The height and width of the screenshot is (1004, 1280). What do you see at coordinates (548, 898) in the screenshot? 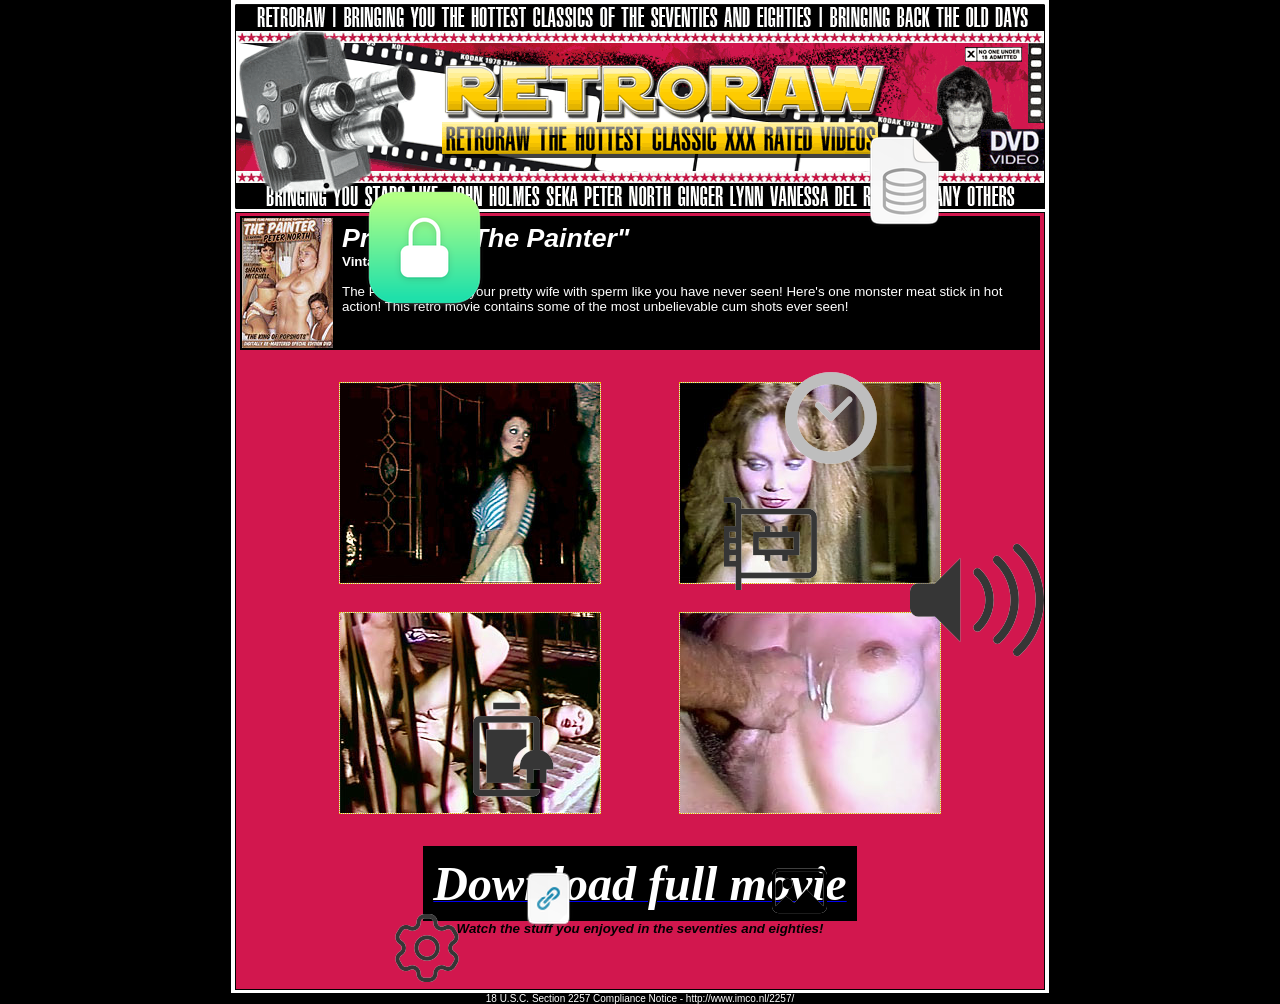
I see `a windows internet shortcut file` at bounding box center [548, 898].